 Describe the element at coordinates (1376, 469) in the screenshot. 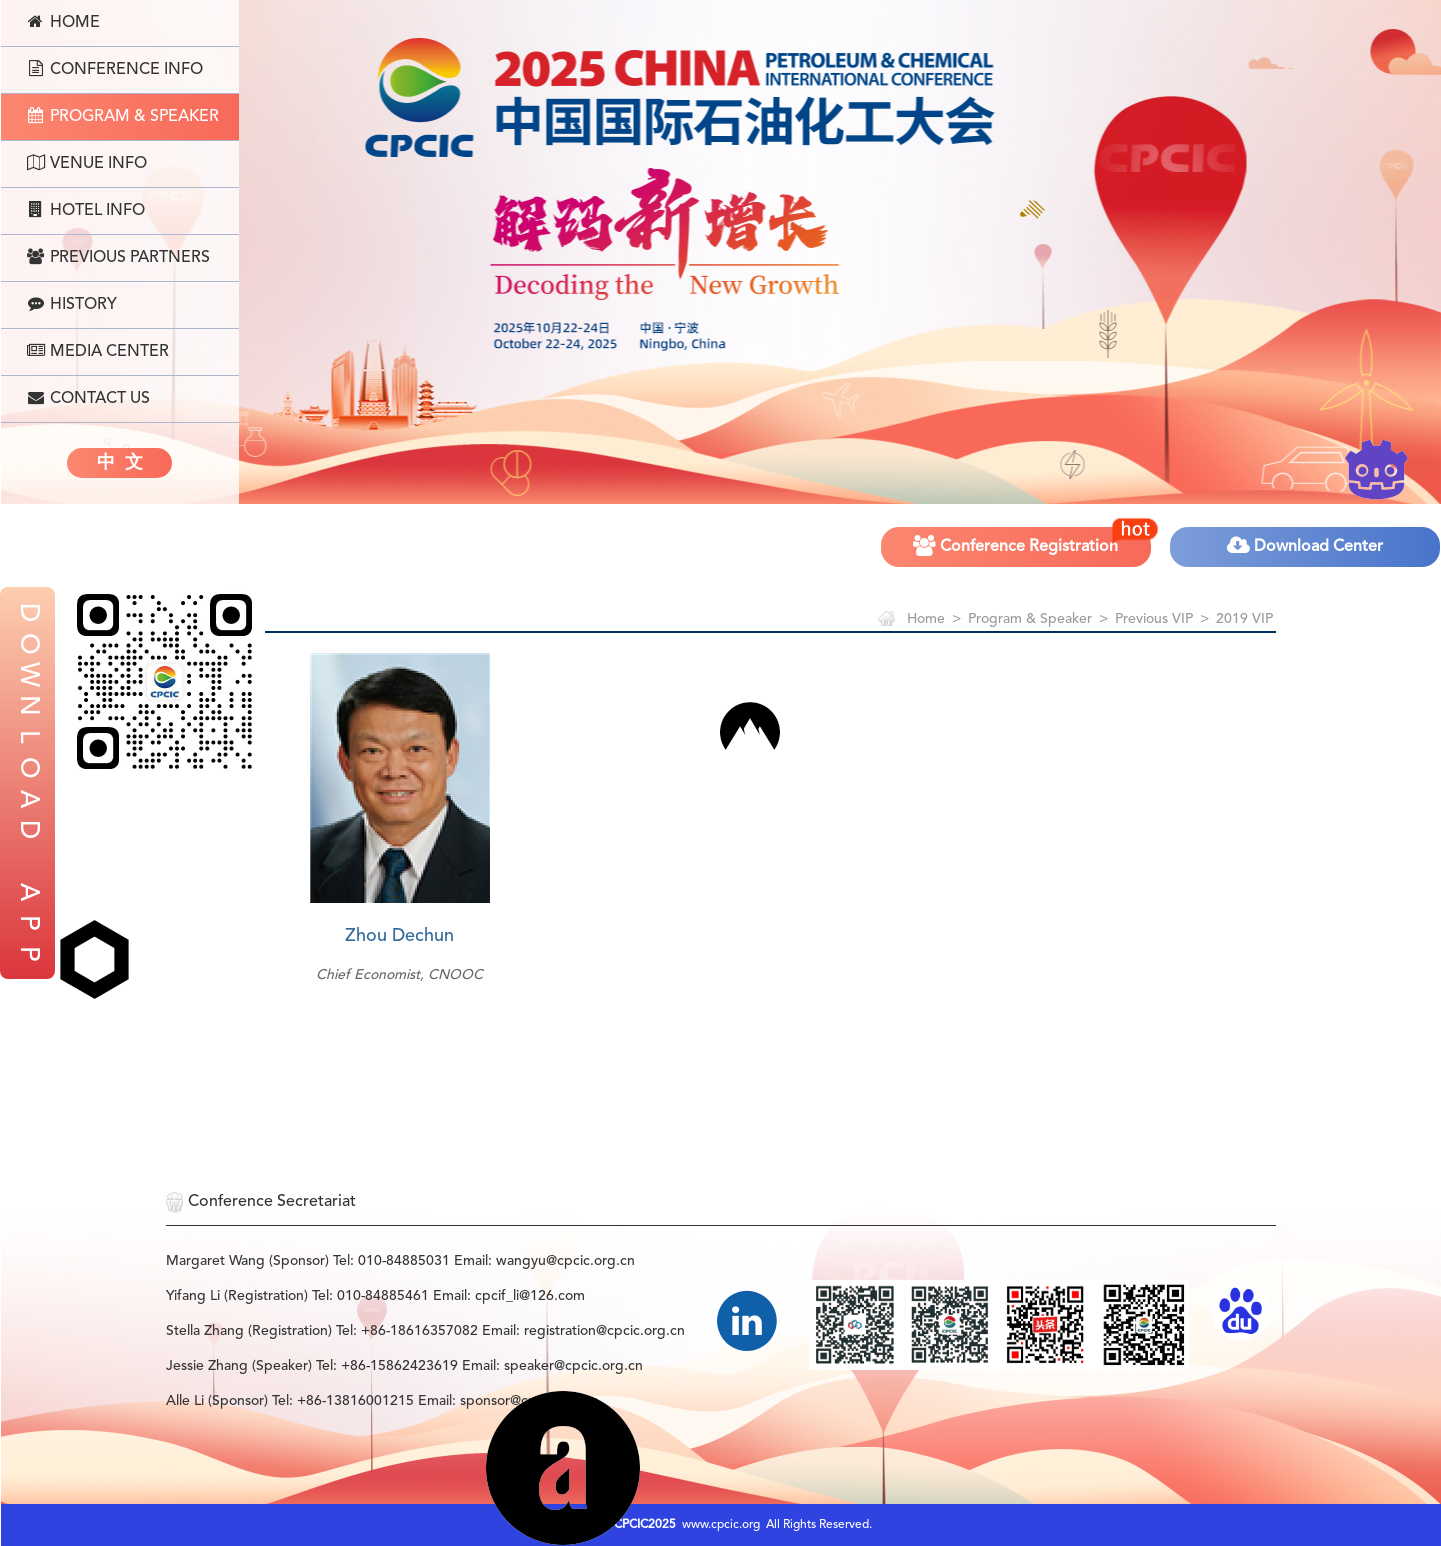

I see `open godot engine application` at that location.